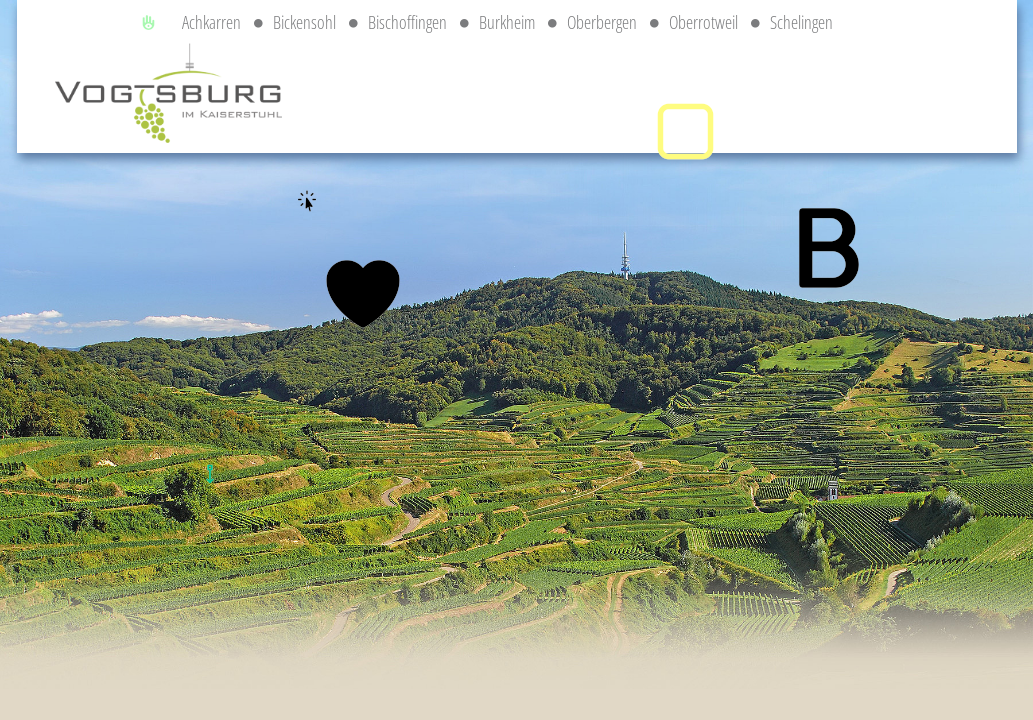 The image size is (1033, 720). What do you see at coordinates (829, 248) in the screenshot?
I see `apply bold formatting to selected text` at bounding box center [829, 248].